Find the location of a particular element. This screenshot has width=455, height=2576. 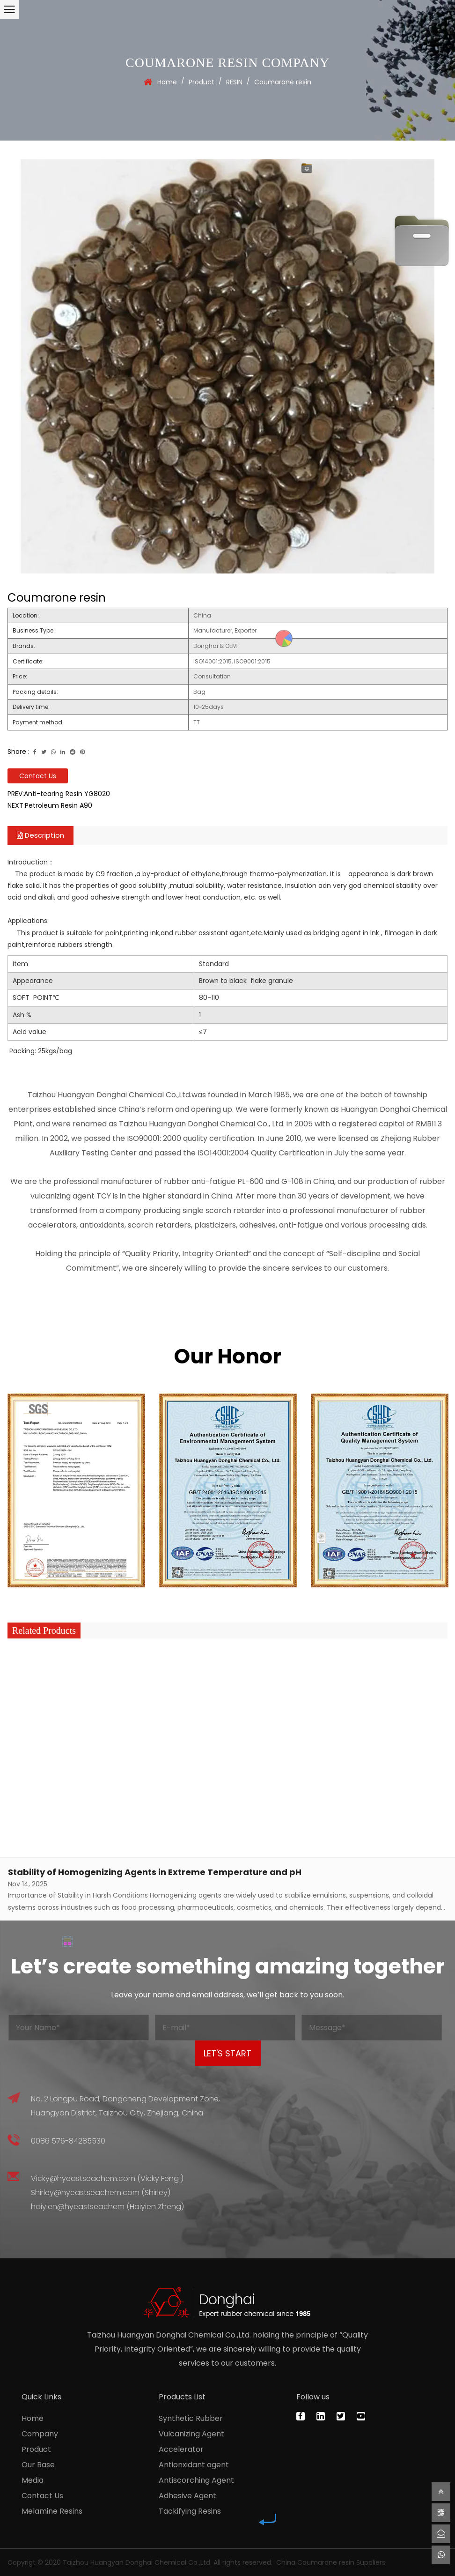

select all items in the current view is located at coordinates (67, 1942).